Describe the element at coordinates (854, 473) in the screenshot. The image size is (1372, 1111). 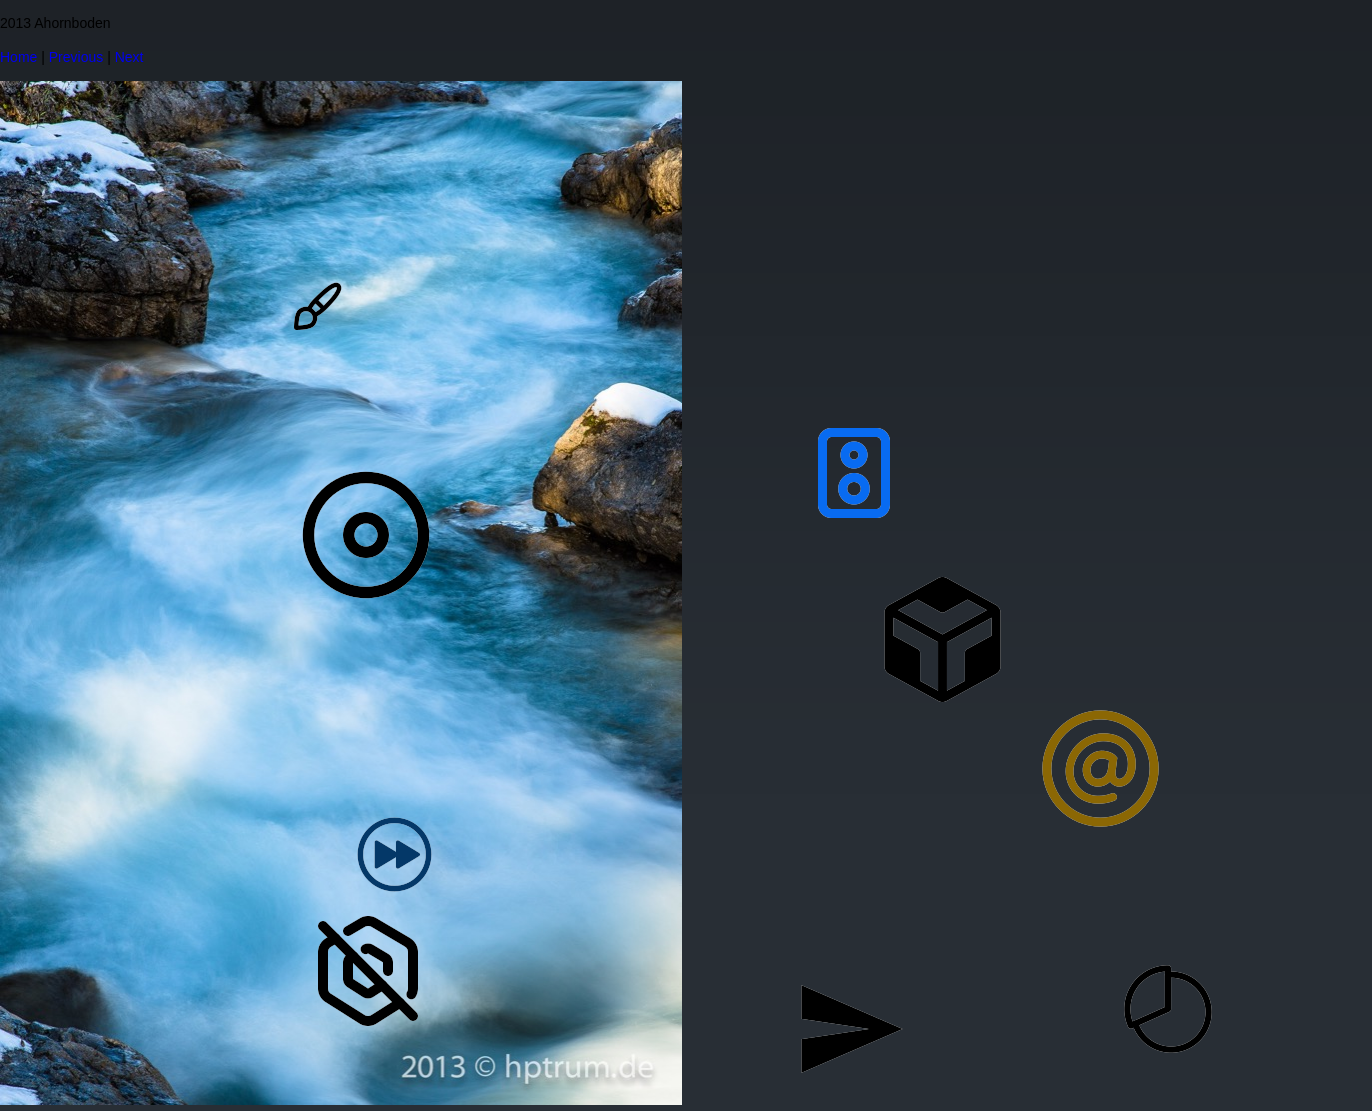
I see `adjust audio or speaker settings` at that location.